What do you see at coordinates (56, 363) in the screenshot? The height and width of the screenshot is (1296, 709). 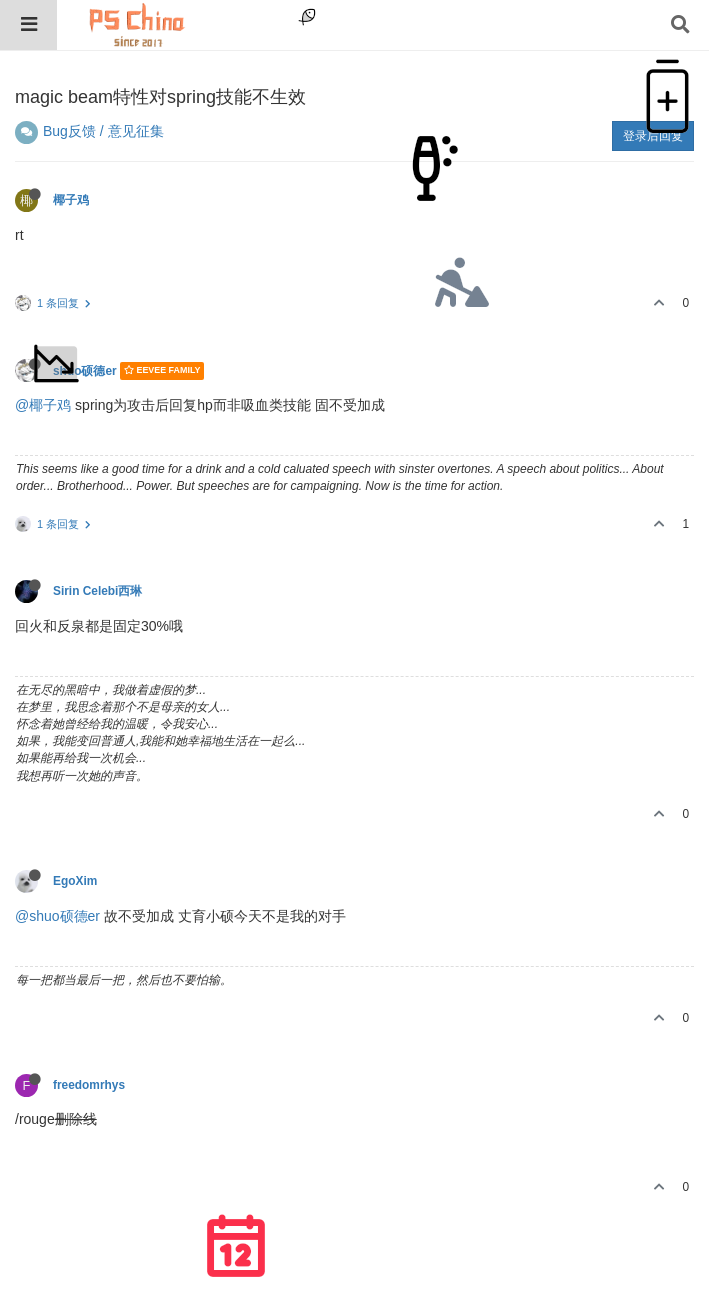 I see `view declining trend data` at bounding box center [56, 363].